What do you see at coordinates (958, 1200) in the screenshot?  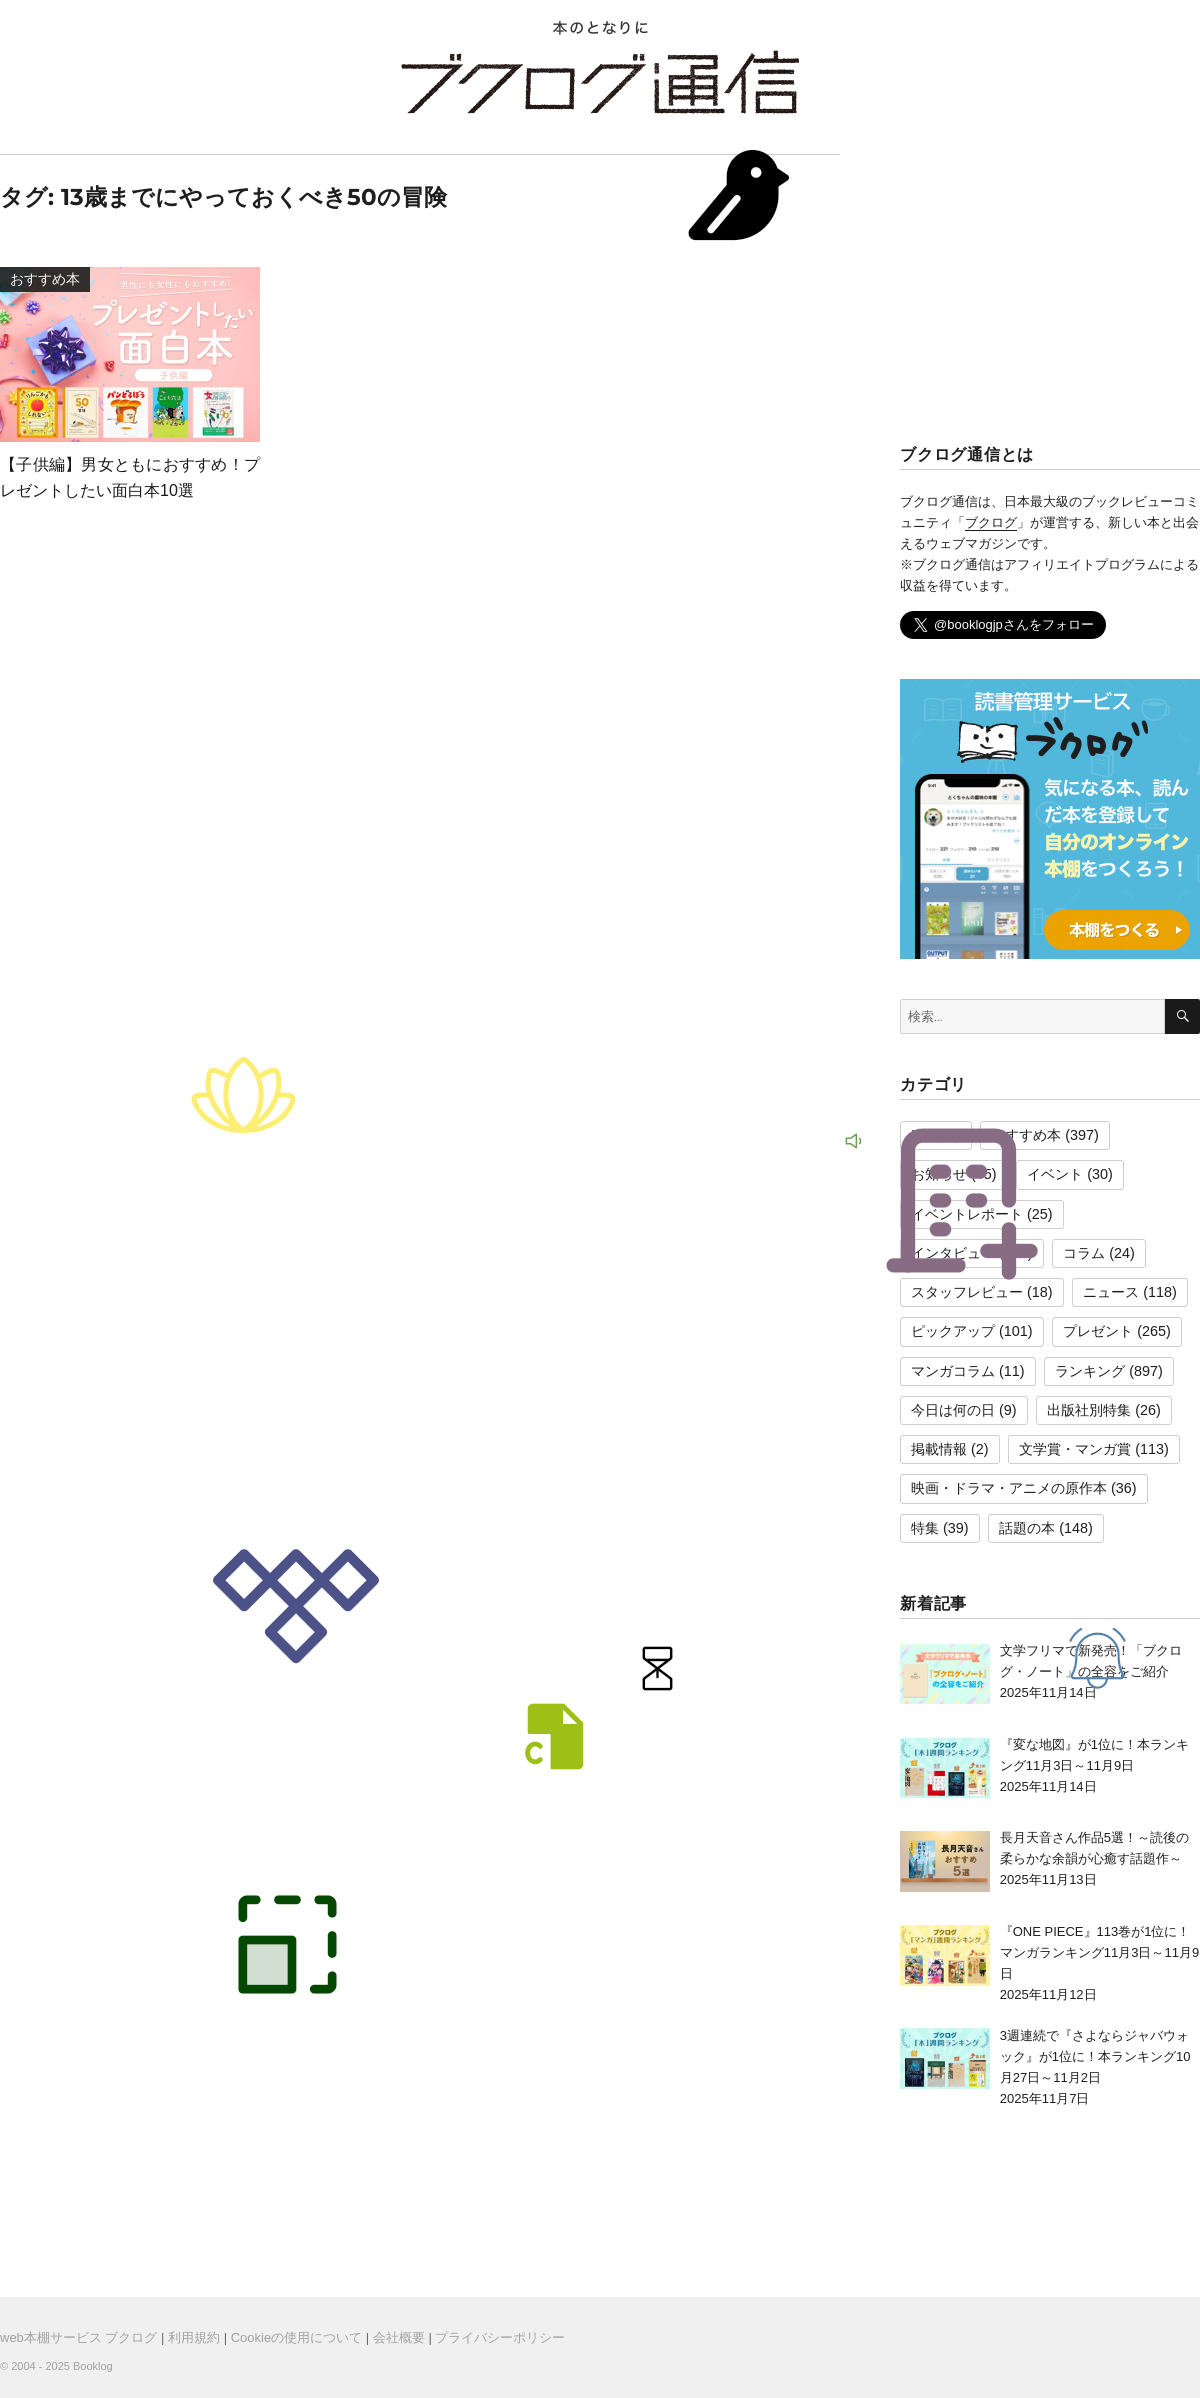 I see `add a new building or property` at bounding box center [958, 1200].